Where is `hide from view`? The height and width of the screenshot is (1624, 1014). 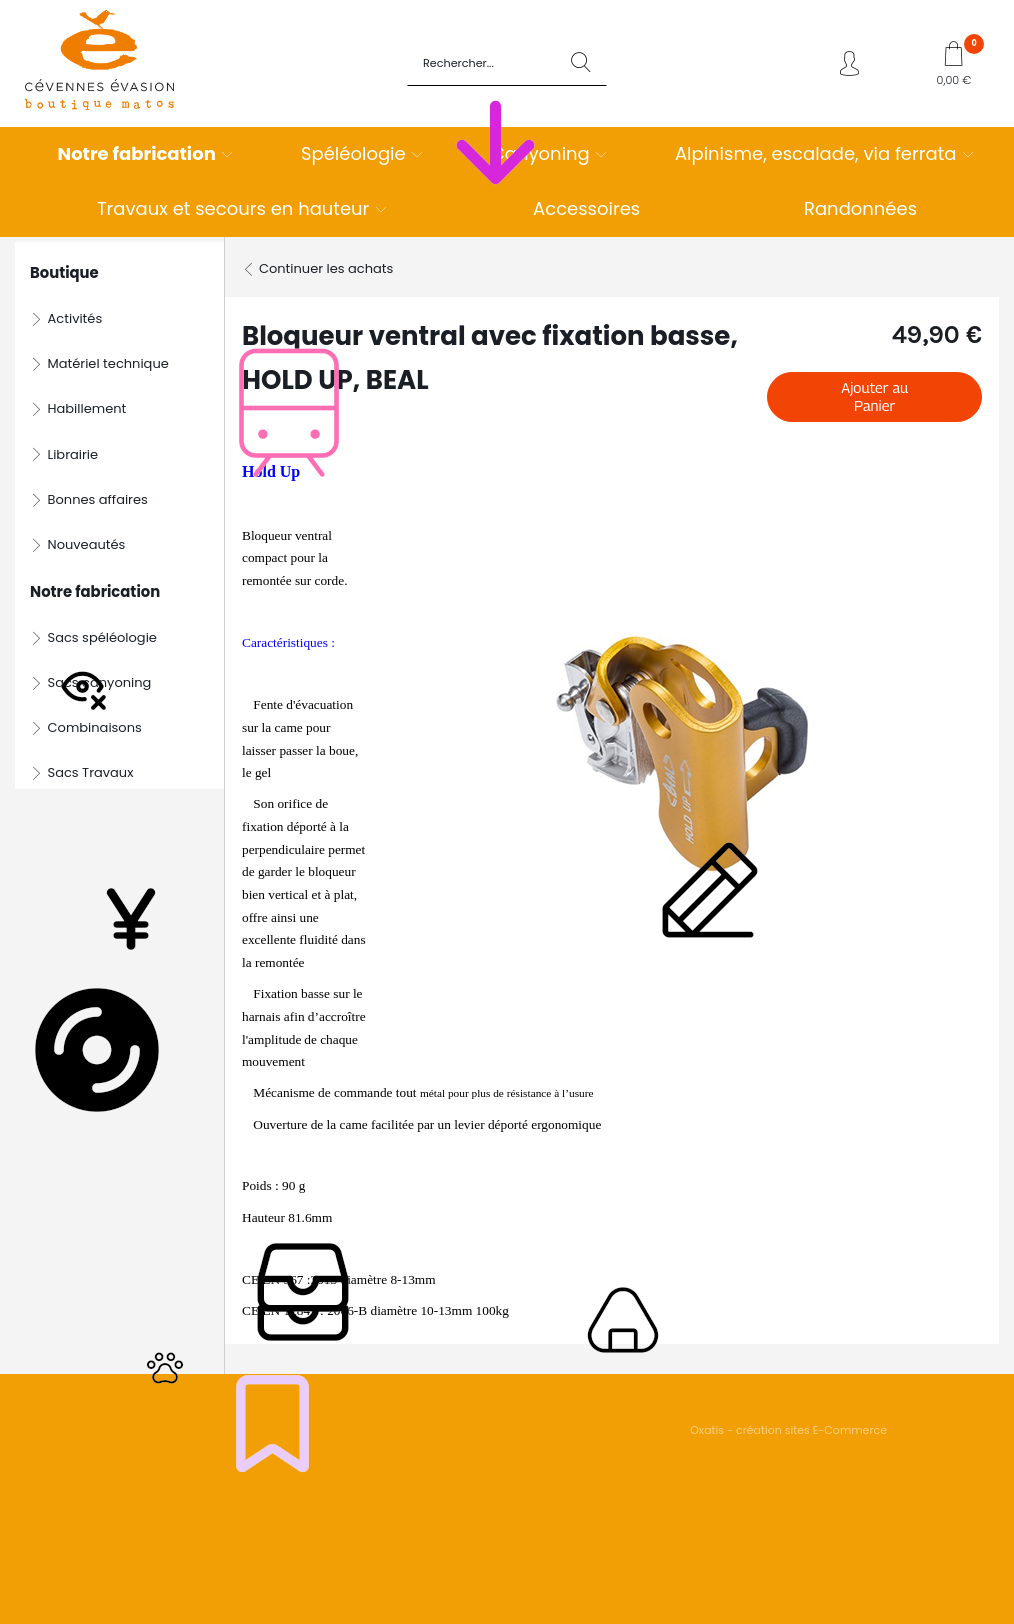
hide from view is located at coordinates (82, 686).